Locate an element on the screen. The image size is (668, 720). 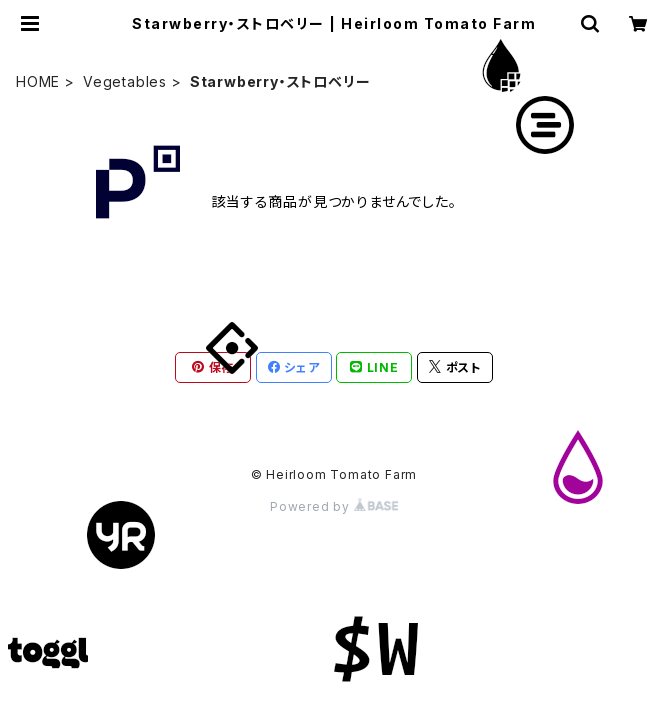
navigate to Ant Design documentation or resources is located at coordinates (232, 348).